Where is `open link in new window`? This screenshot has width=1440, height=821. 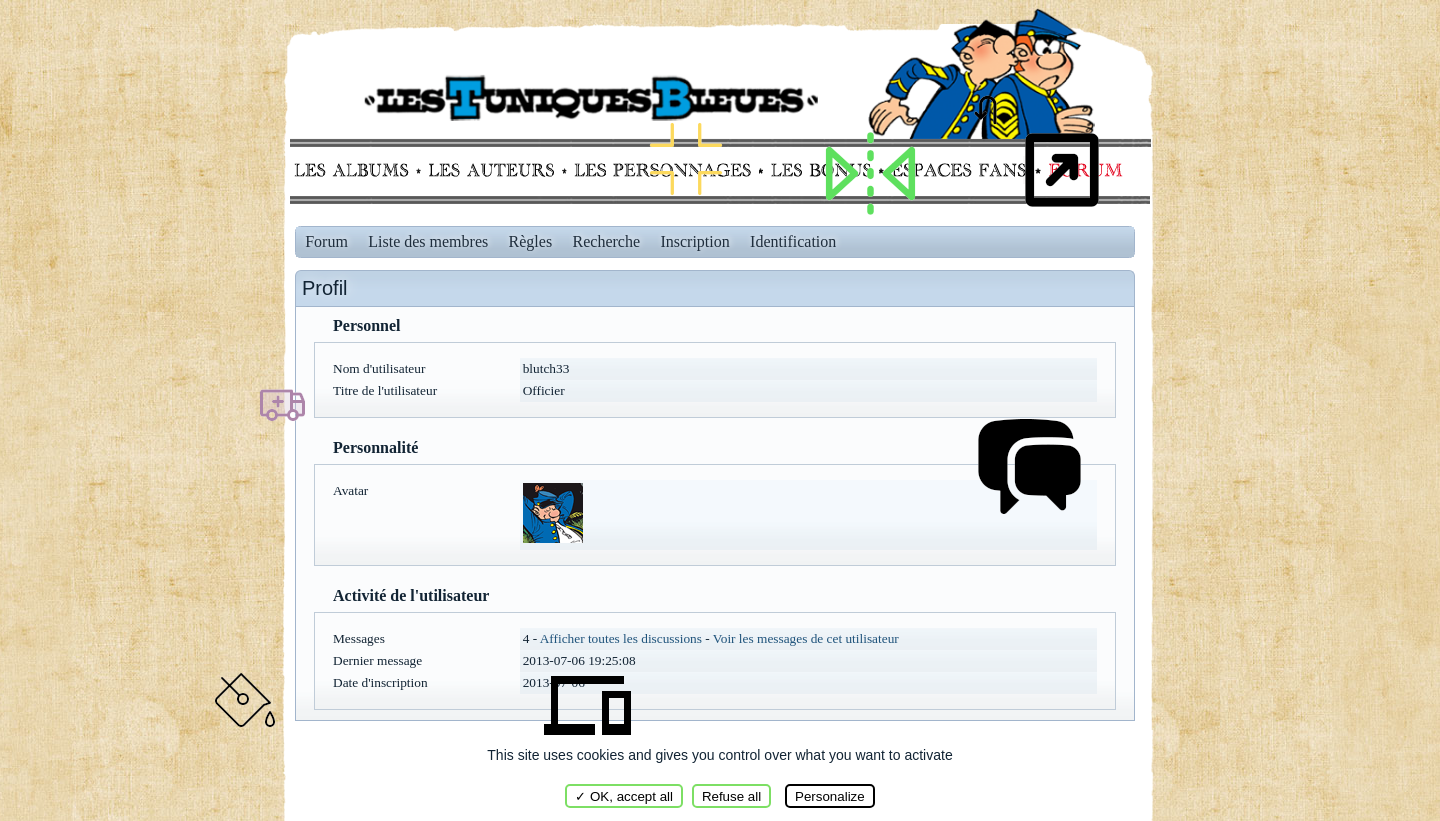
open link in new window is located at coordinates (1062, 170).